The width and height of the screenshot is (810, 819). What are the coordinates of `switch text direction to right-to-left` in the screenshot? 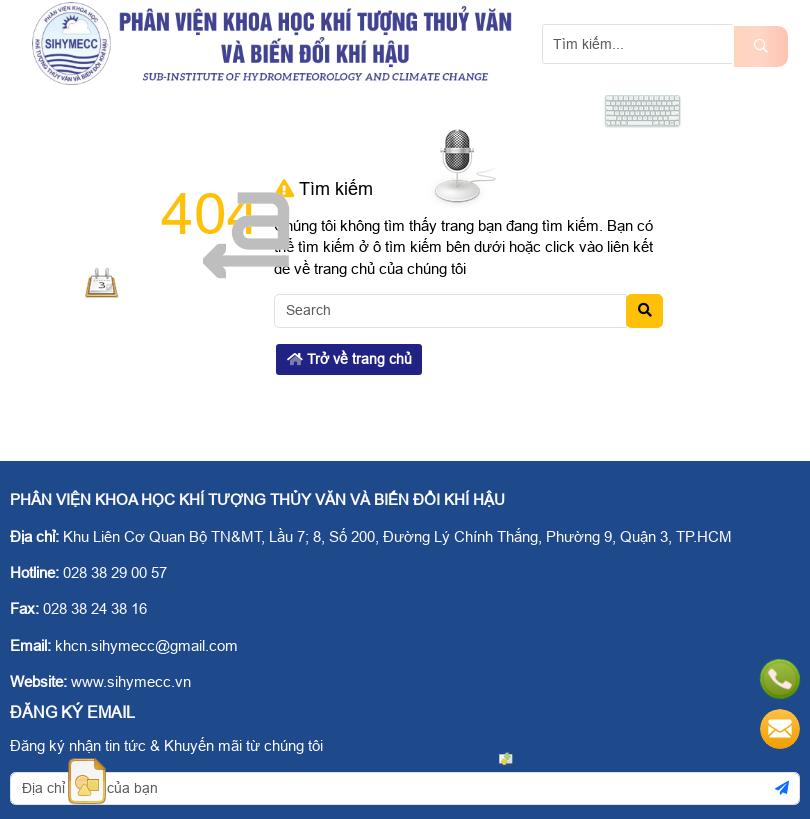 It's located at (249, 238).